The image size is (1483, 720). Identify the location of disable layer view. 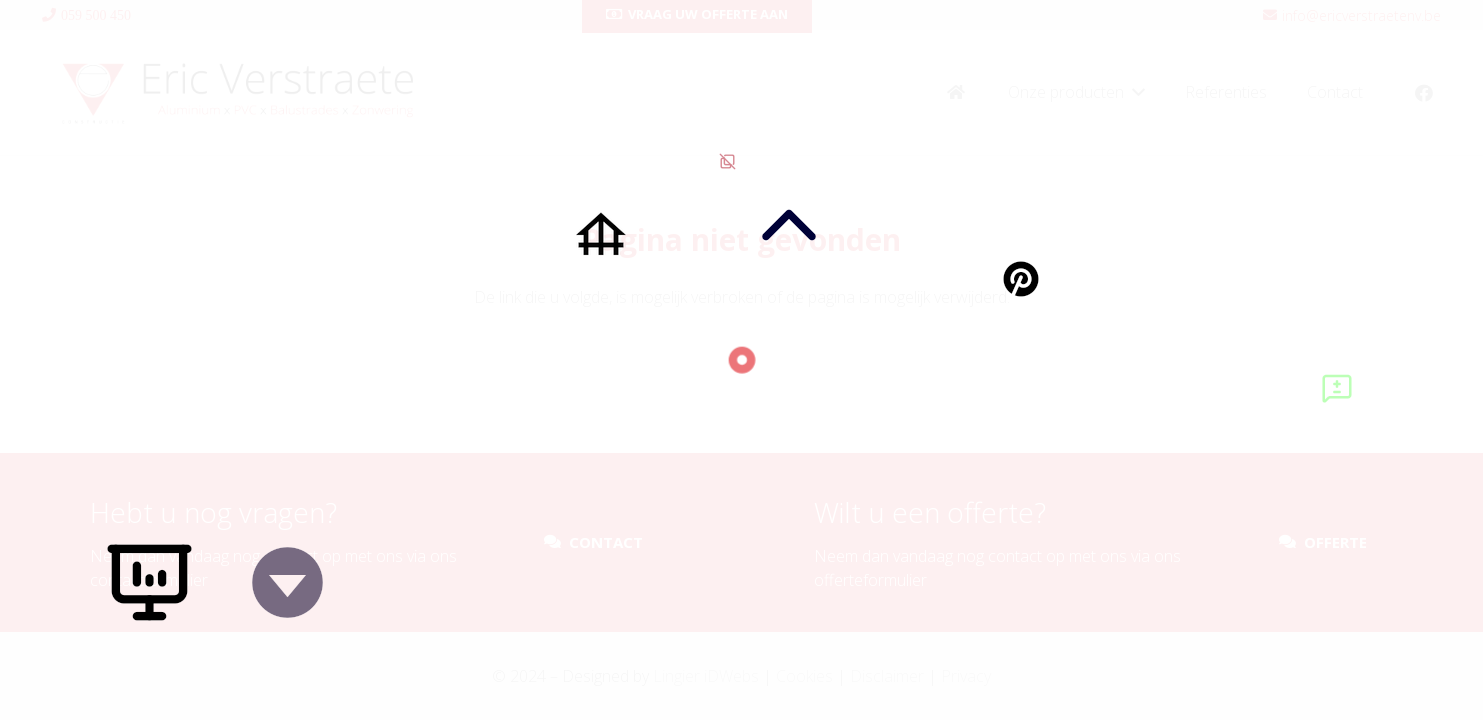
(727, 161).